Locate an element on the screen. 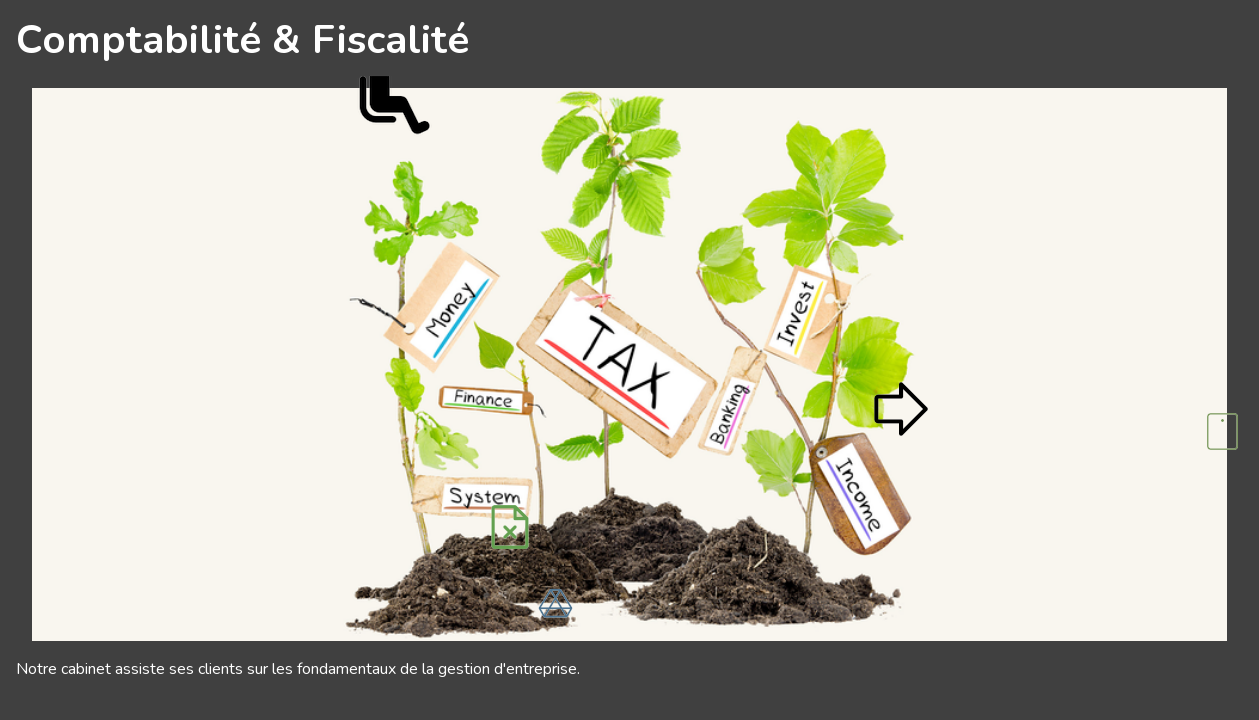 This screenshot has height=720, width=1259. navigate to the next item or step is located at coordinates (899, 409).